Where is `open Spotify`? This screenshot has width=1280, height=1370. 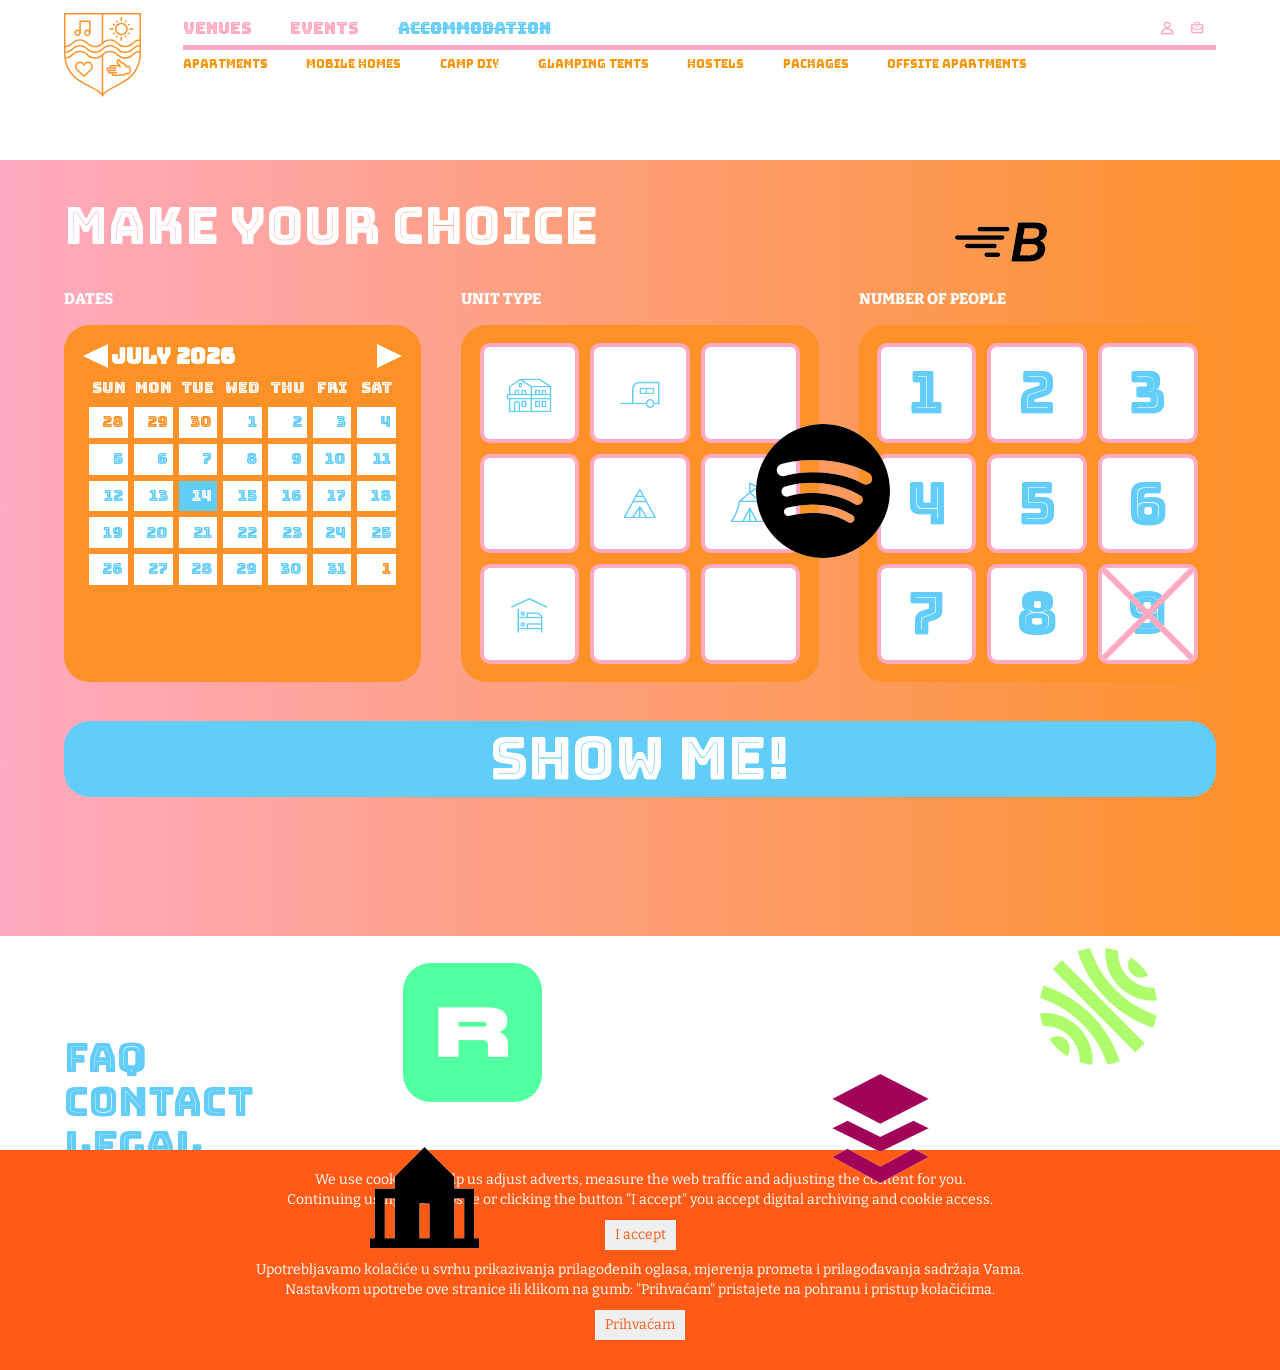 open Spotify is located at coordinates (823, 491).